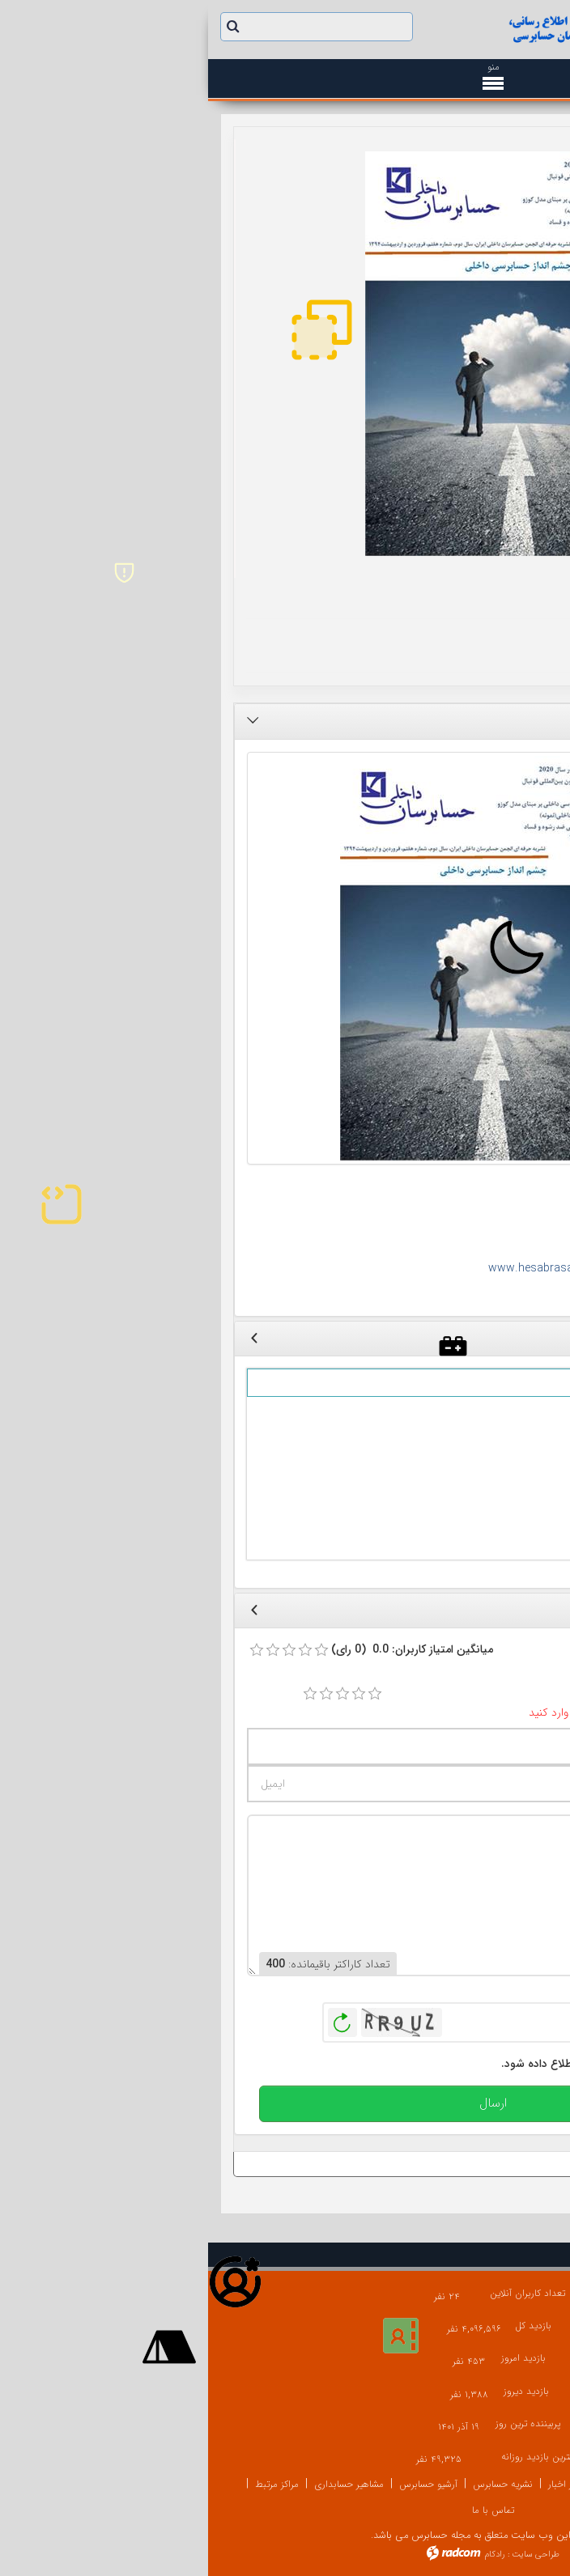 The image size is (570, 2576). I want to click on security warning or potential threat detected, so click(124, 571).